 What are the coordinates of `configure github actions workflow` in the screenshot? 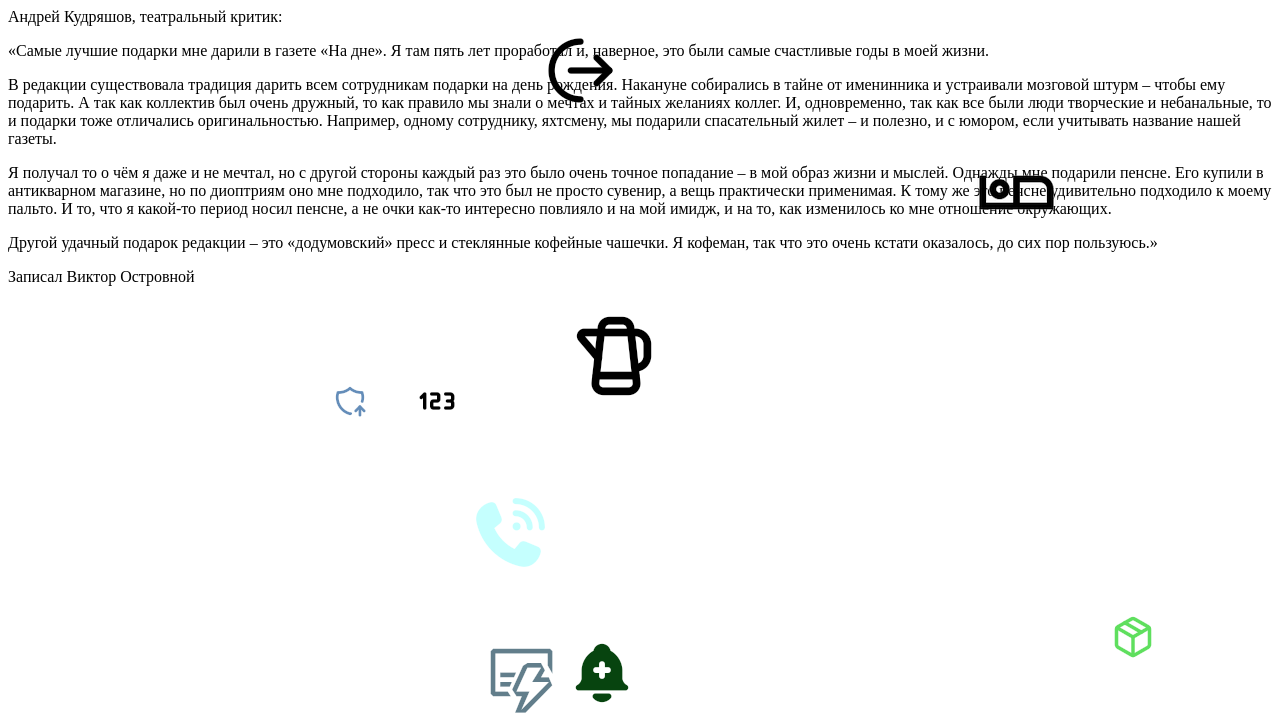 It's located at (519, 682).